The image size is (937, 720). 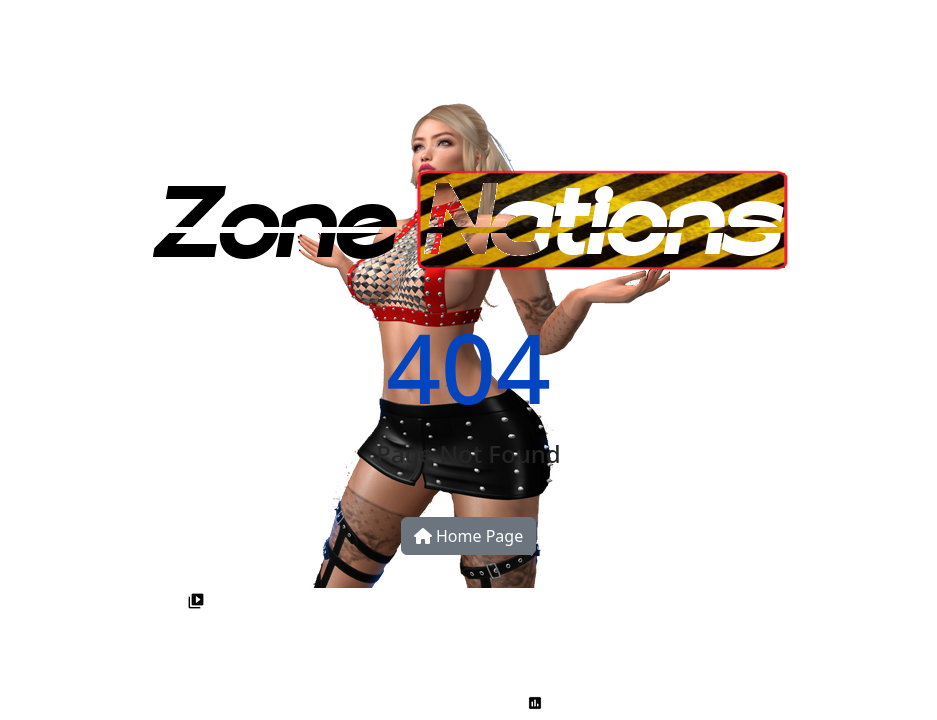 I want to click on access your video library, so click(x=196, y=601).